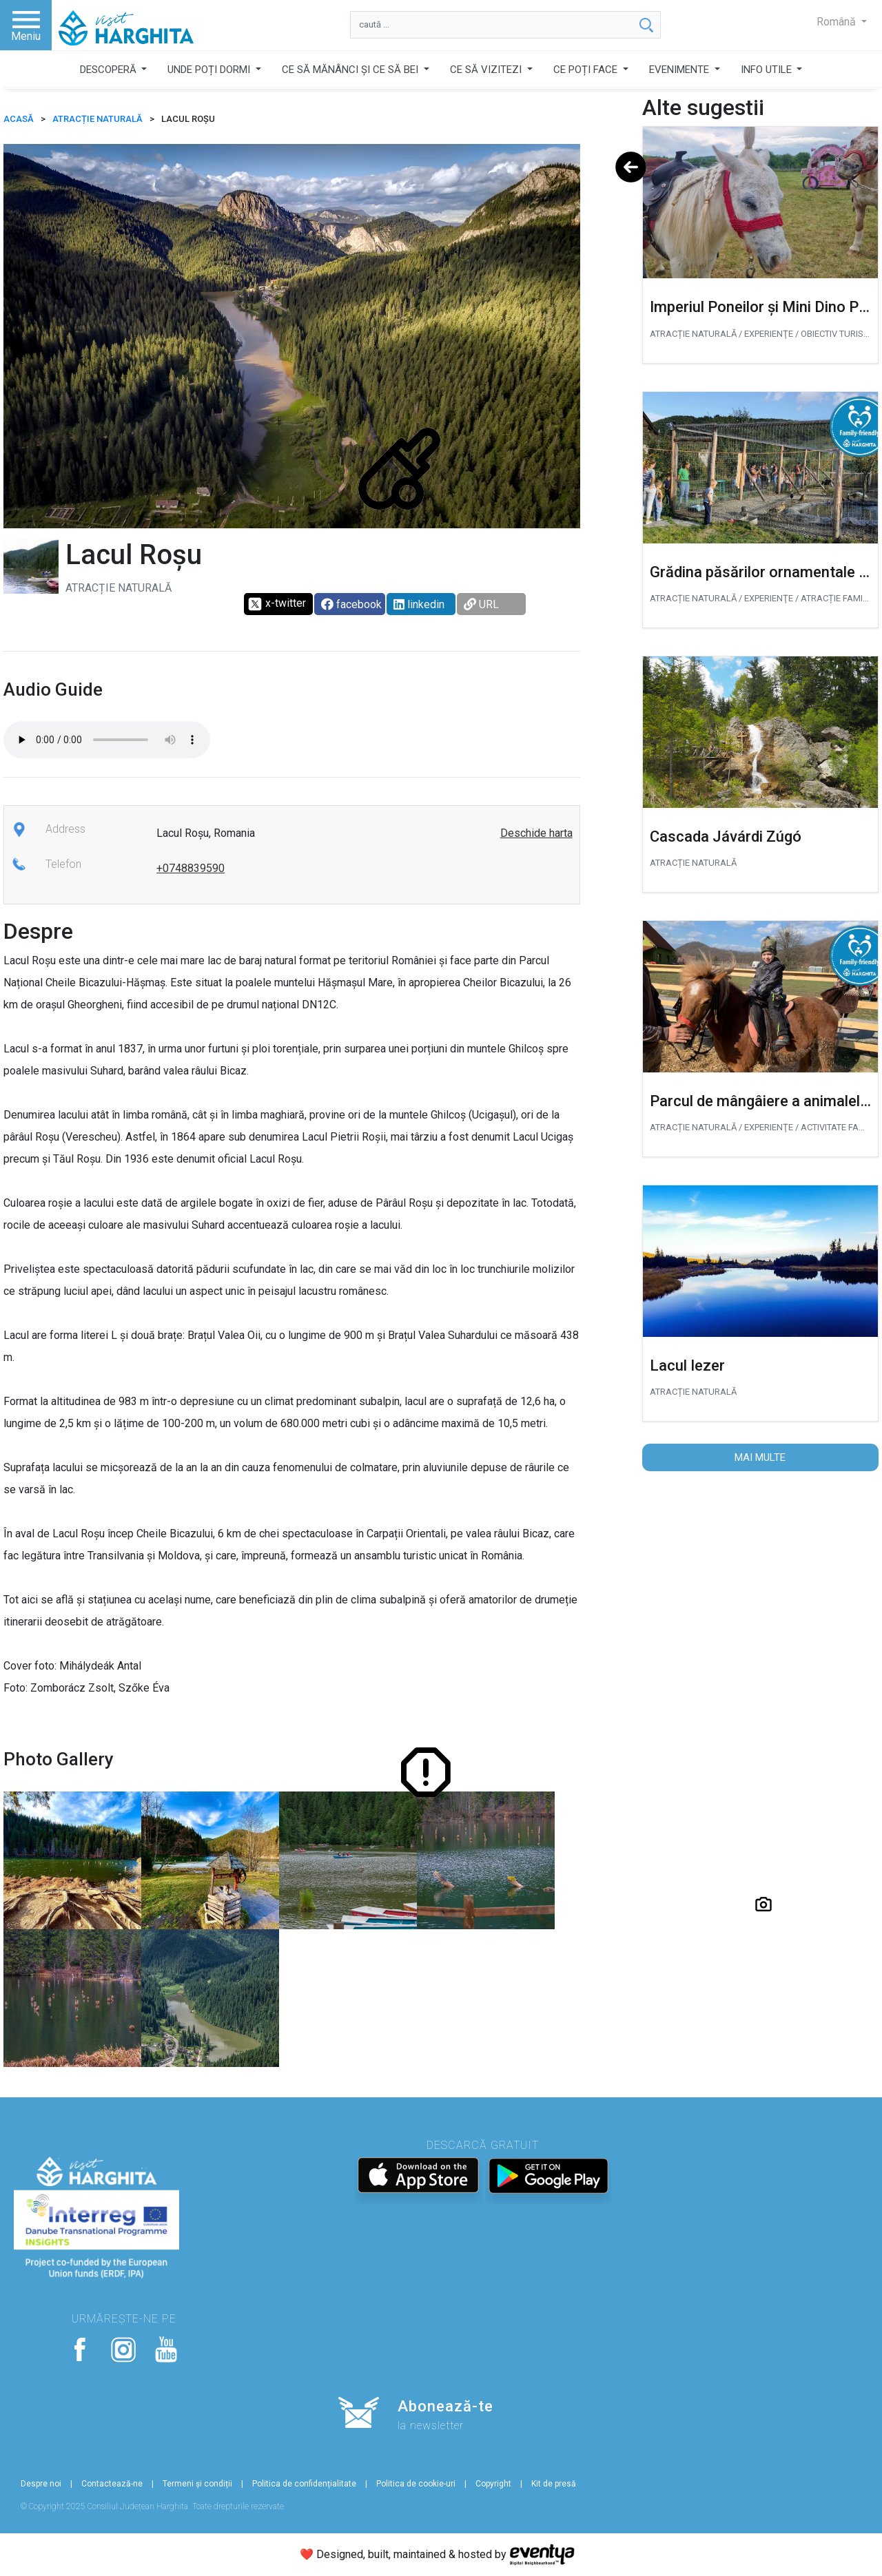 Image resolution: width=882 pixels, height=2576 pixels. Describe the element at coordinates (426, 1772) in the screenshot. I see `indicates an email error or delivery failure` at that location.